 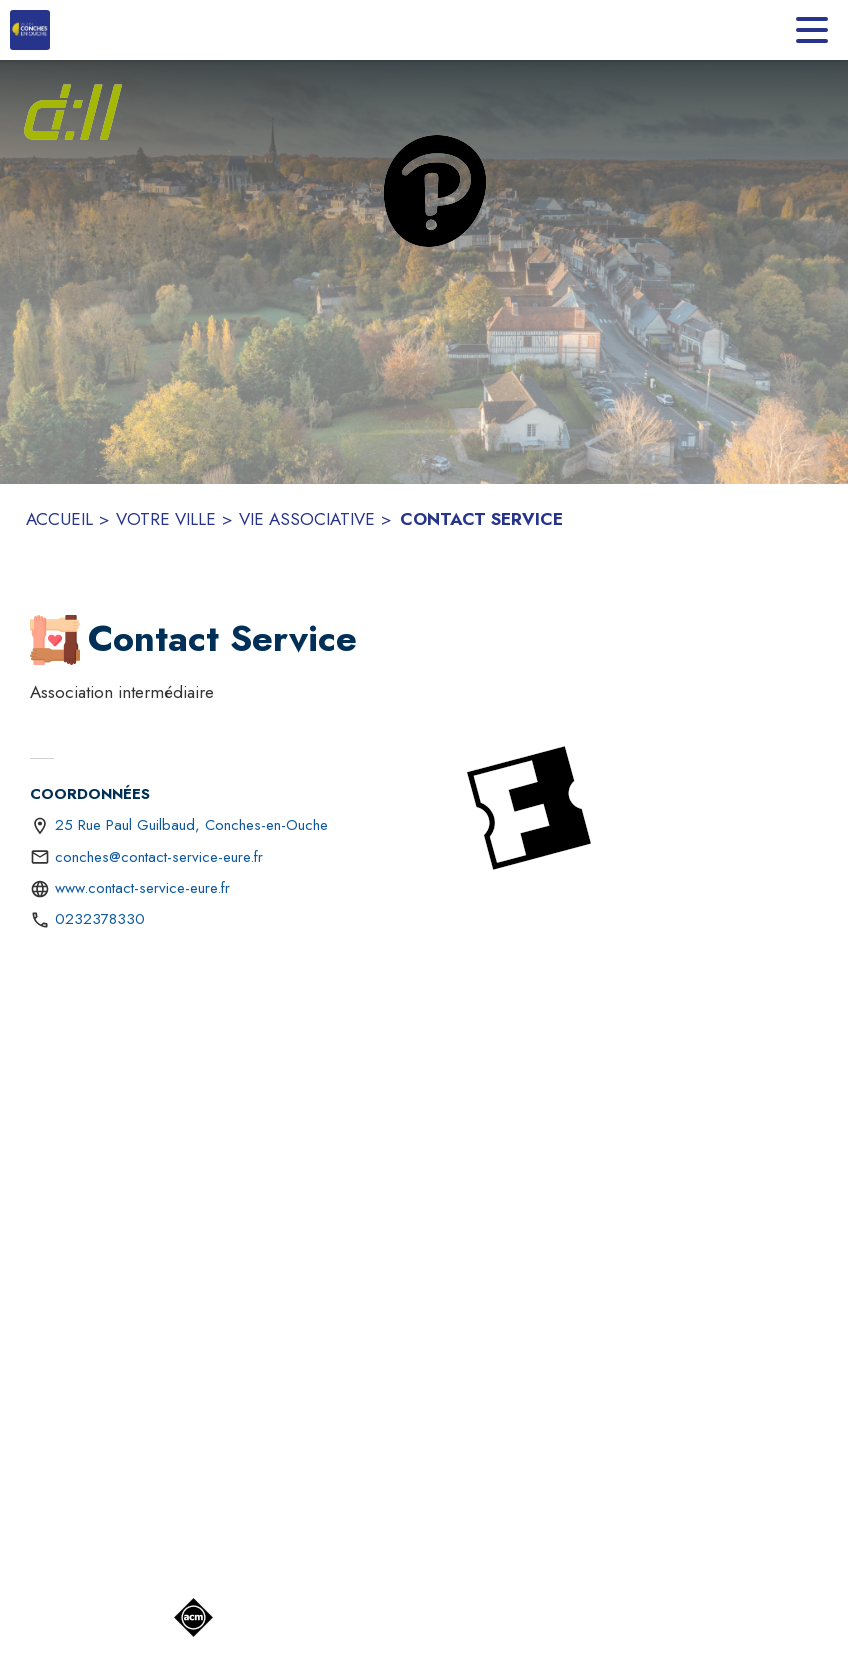 I want to click on open the Fandango app for movie tickets, so click(x=529, y=808).